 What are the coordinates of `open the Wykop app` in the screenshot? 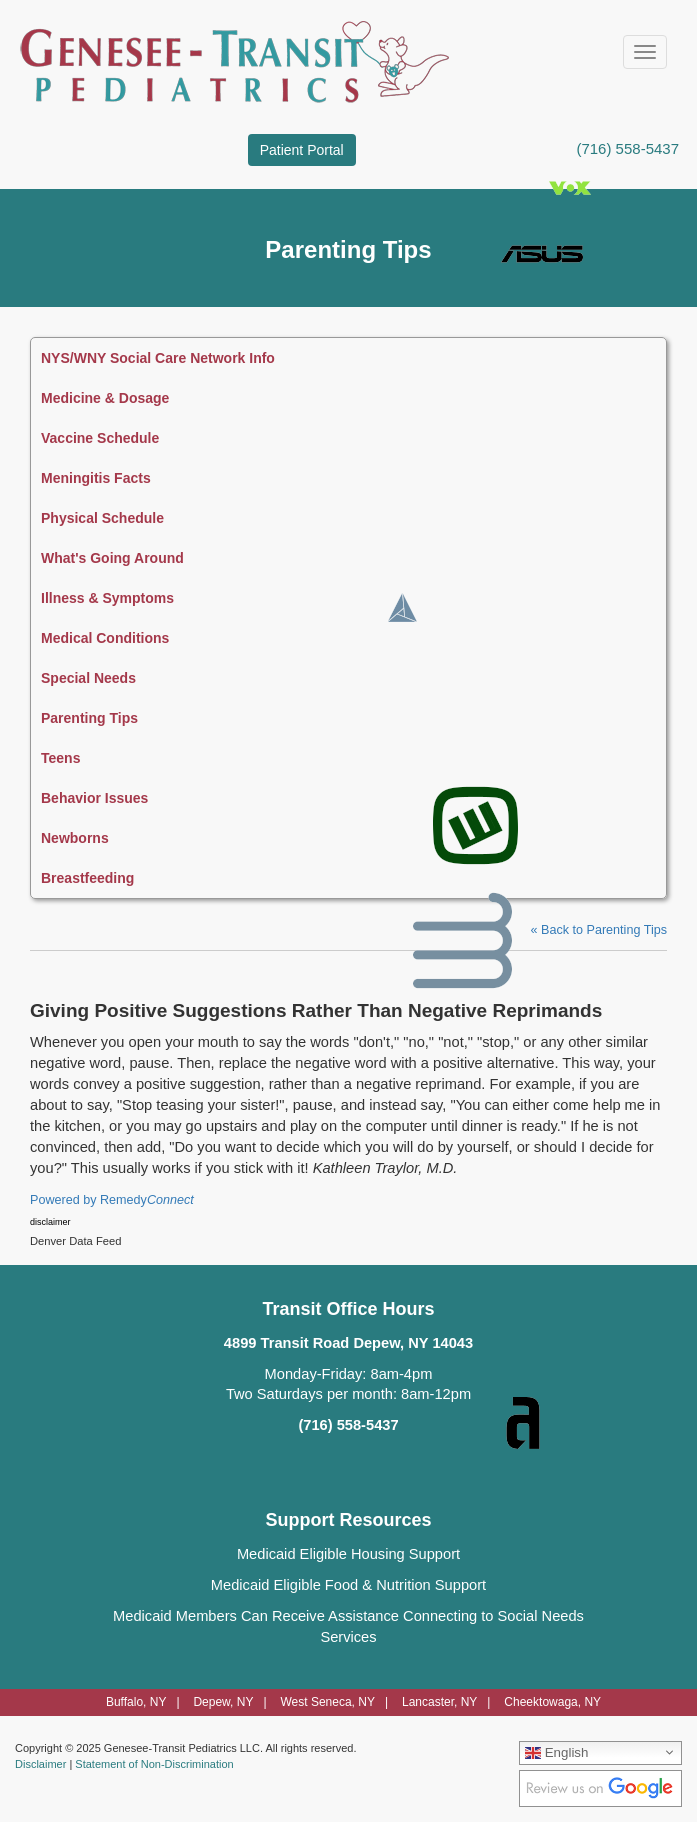 It's located at (475, 825).